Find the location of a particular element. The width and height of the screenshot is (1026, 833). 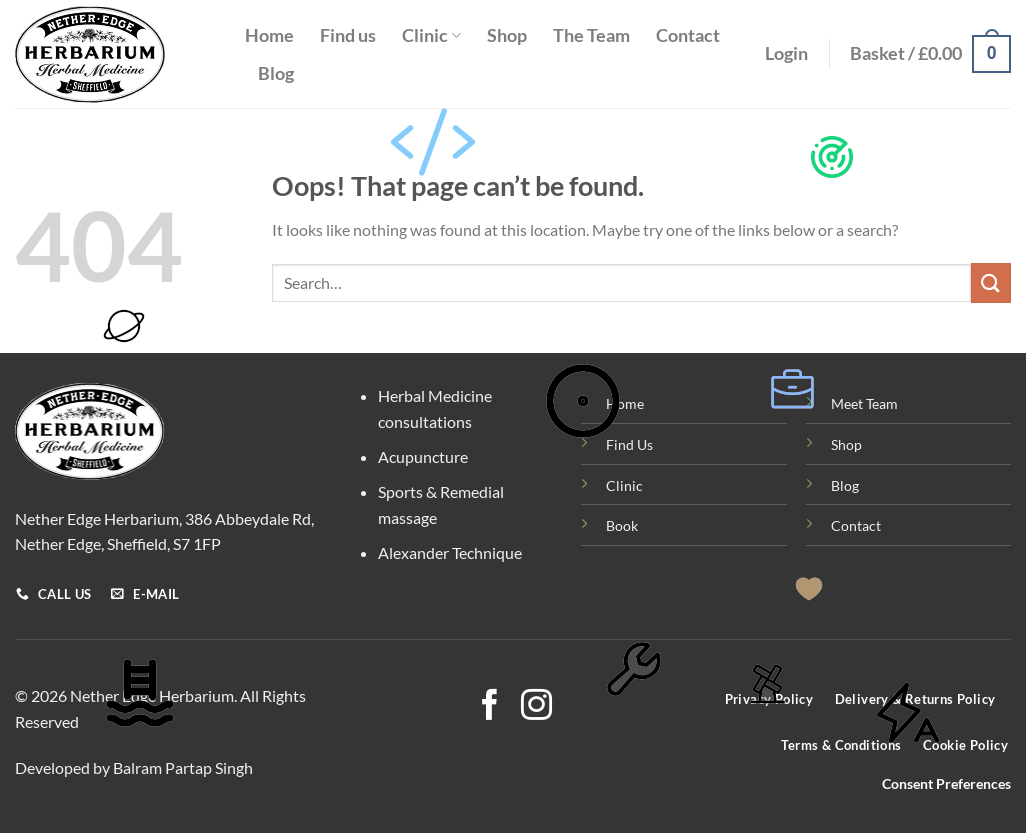

access work or business-related features is located at coordinates (792, 390).